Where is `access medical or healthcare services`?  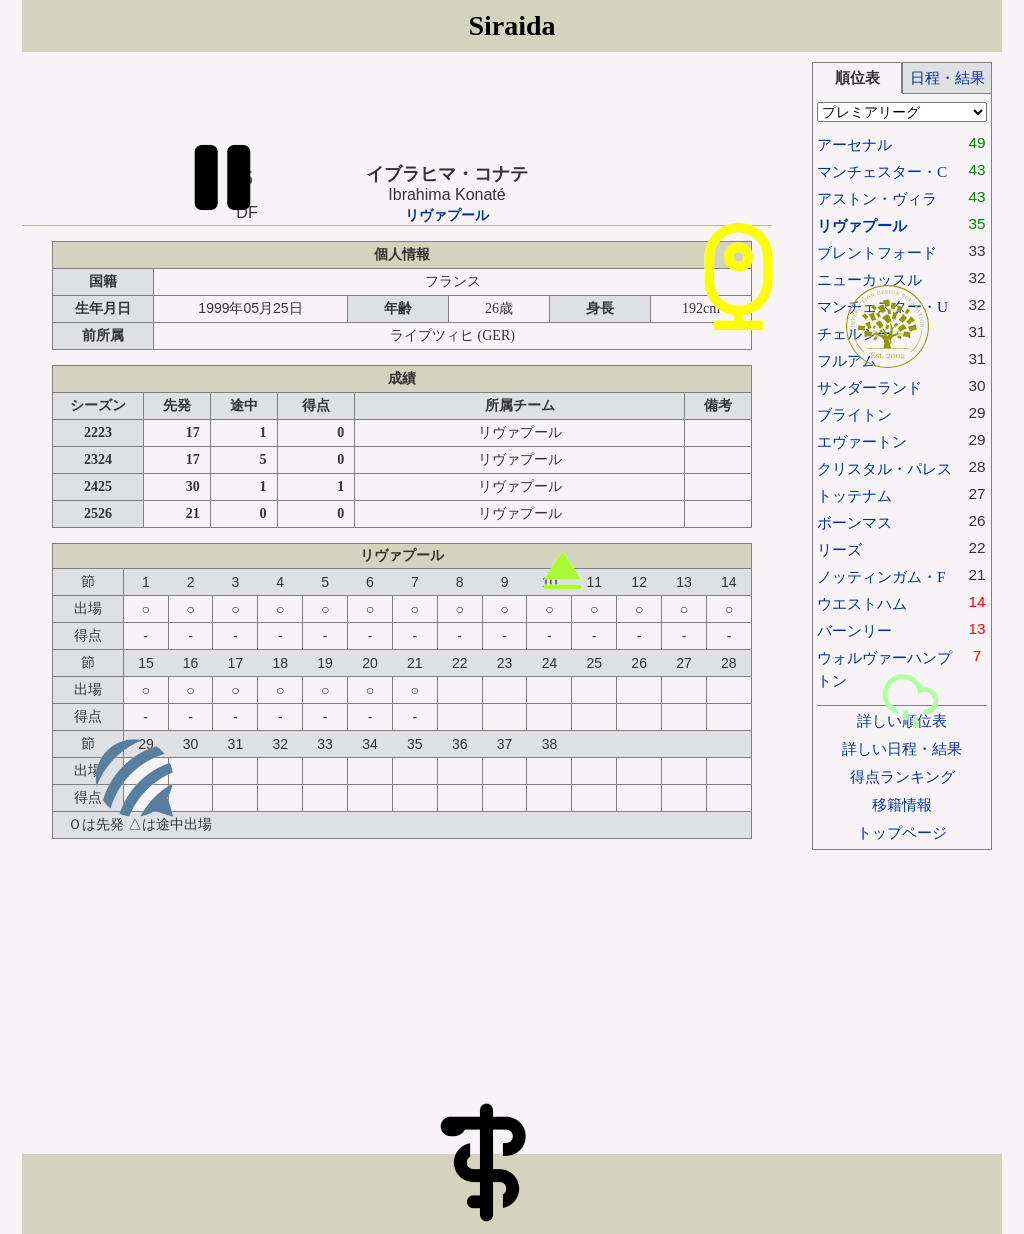
access medical or healthcare services is located at coordinates (486, 1162).